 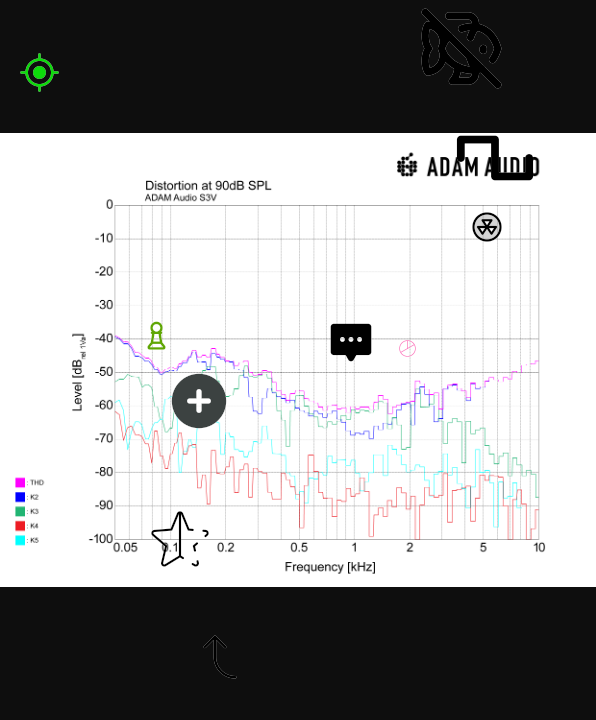 What do you see at coordinates (180, 540) in the screenshot?
I see `indicates a partial or half-star rating` at bounding box center [180, 540].